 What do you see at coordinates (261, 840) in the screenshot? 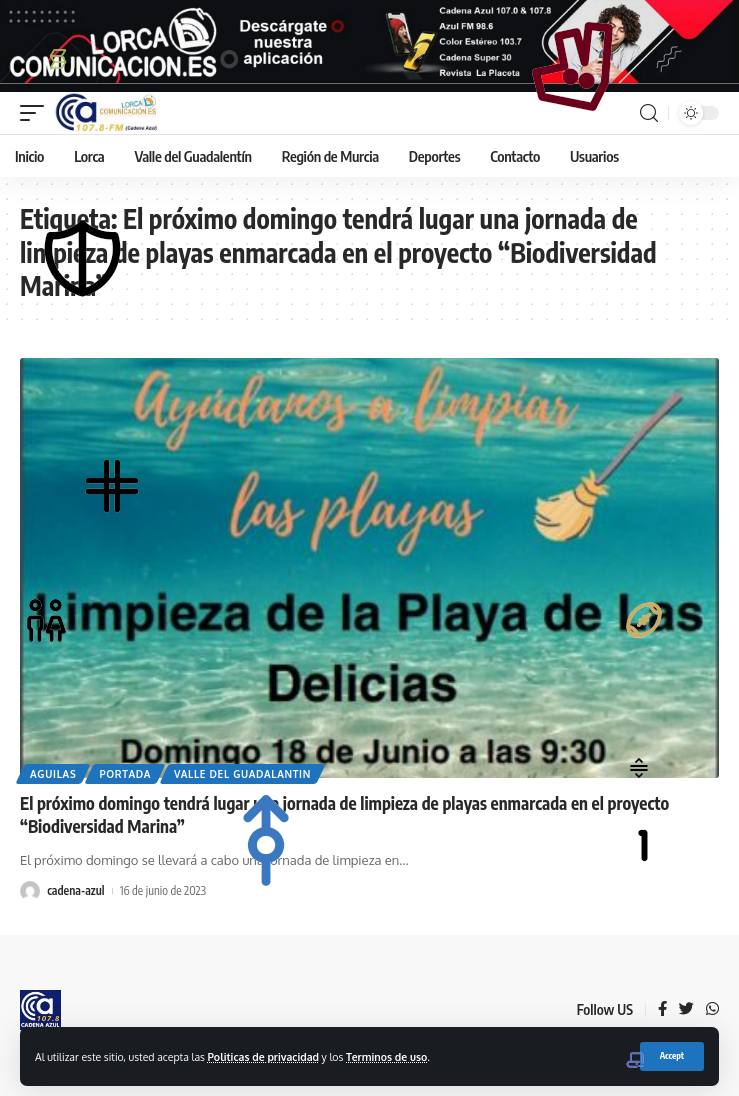
I see `continue straight through the roundabout` at bounding box center [261, 840].